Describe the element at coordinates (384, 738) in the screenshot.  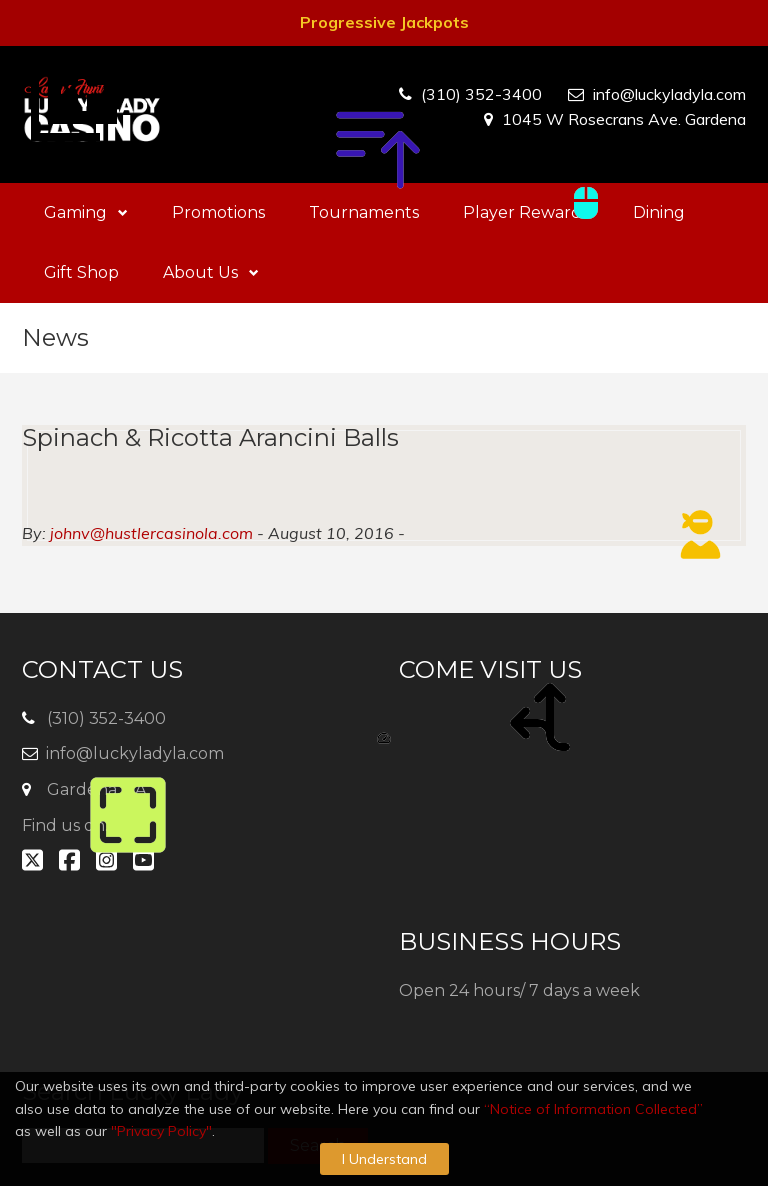
I see `adjust playback speed` at that location.